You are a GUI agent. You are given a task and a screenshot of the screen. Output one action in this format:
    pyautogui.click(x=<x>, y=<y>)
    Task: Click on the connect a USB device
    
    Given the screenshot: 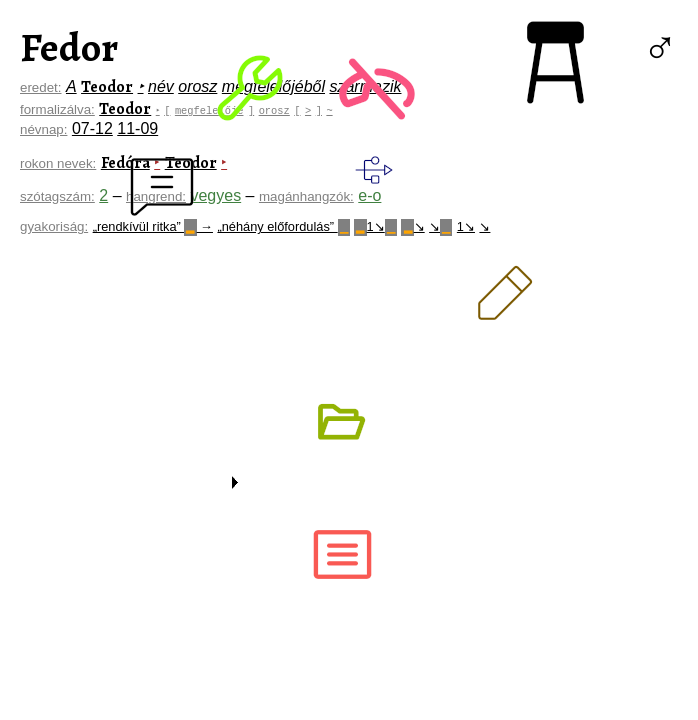 What is the action you would take?
    pyautogui.click(x=374, y=170)
    